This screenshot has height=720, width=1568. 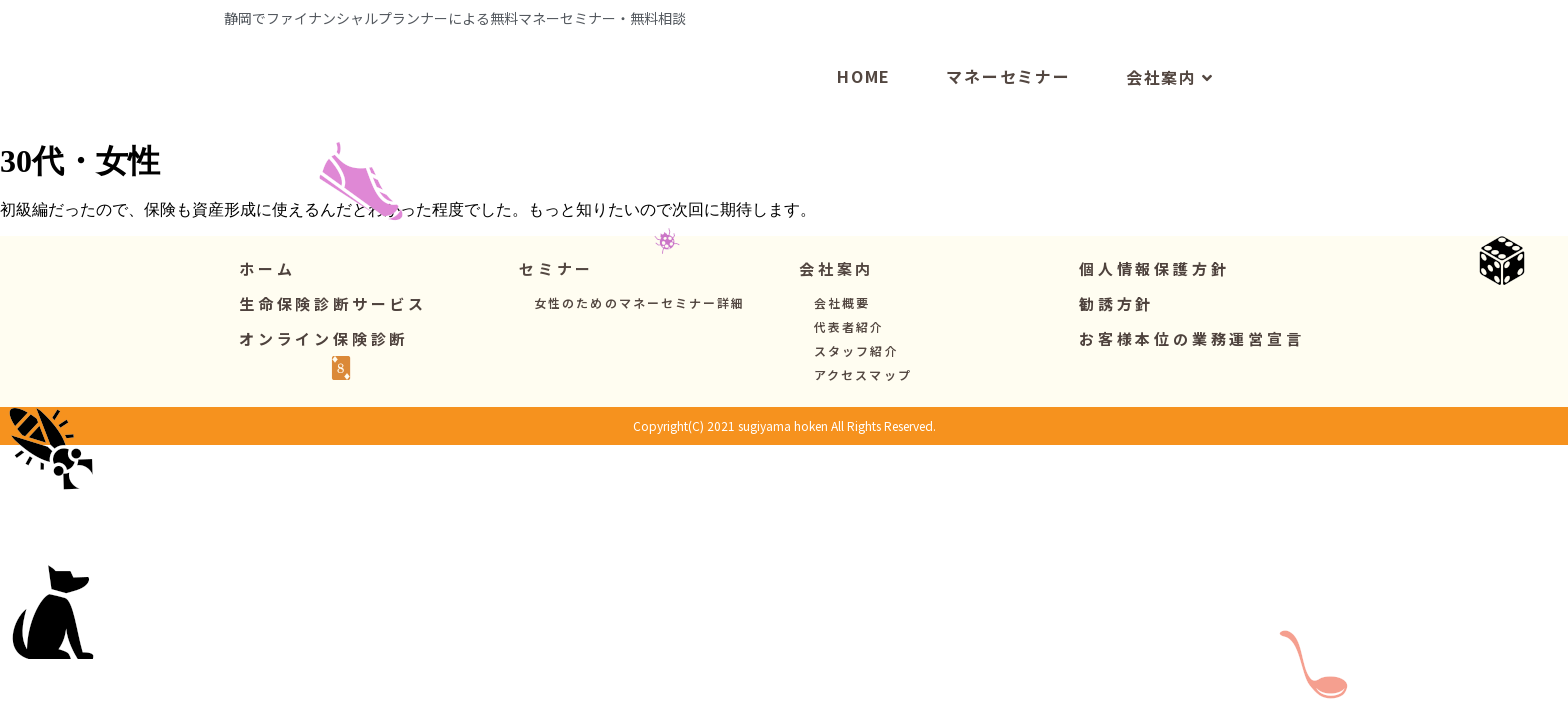 What do you see at coordinates (53, 613) in the screenshot?
I see `access pet or animal-related features` at bounding box center [53, 613].